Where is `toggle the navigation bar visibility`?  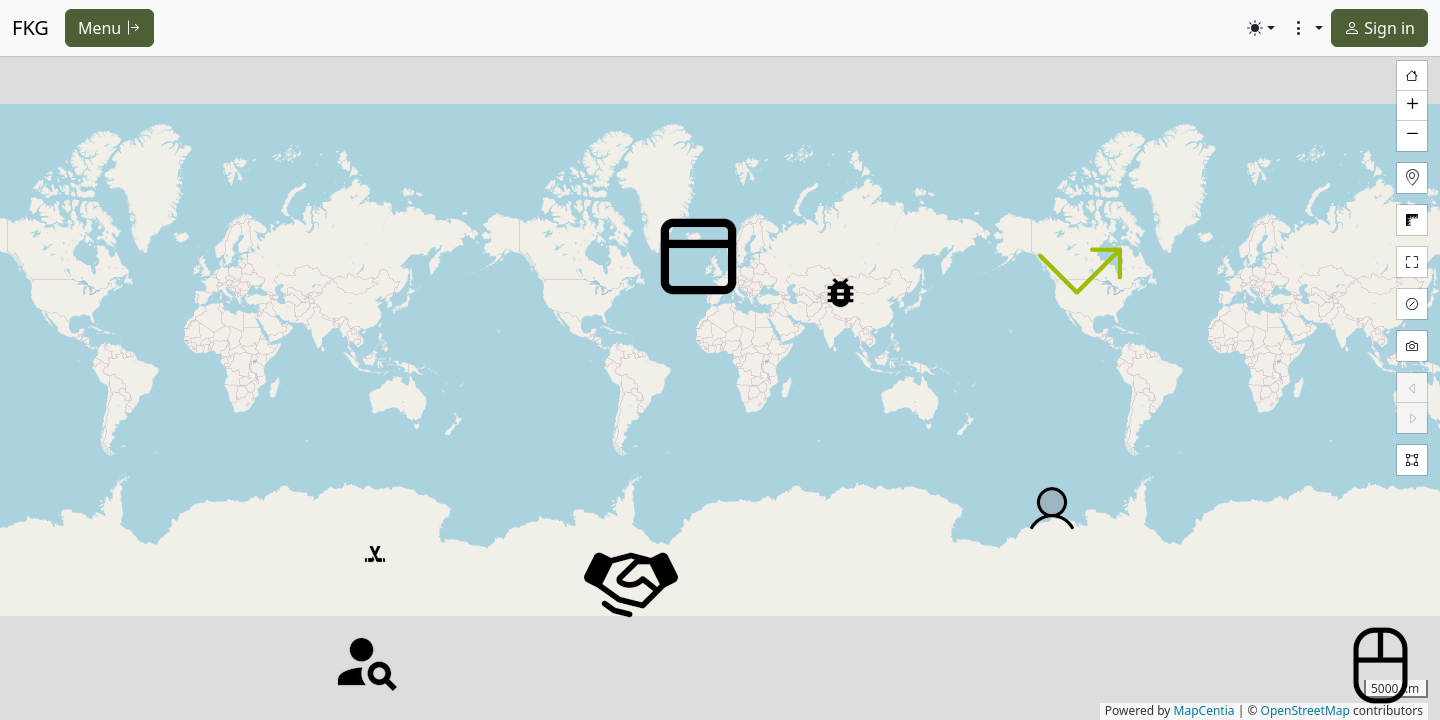 toggle the navigation bar visibility is located at coordinates (698, 256).